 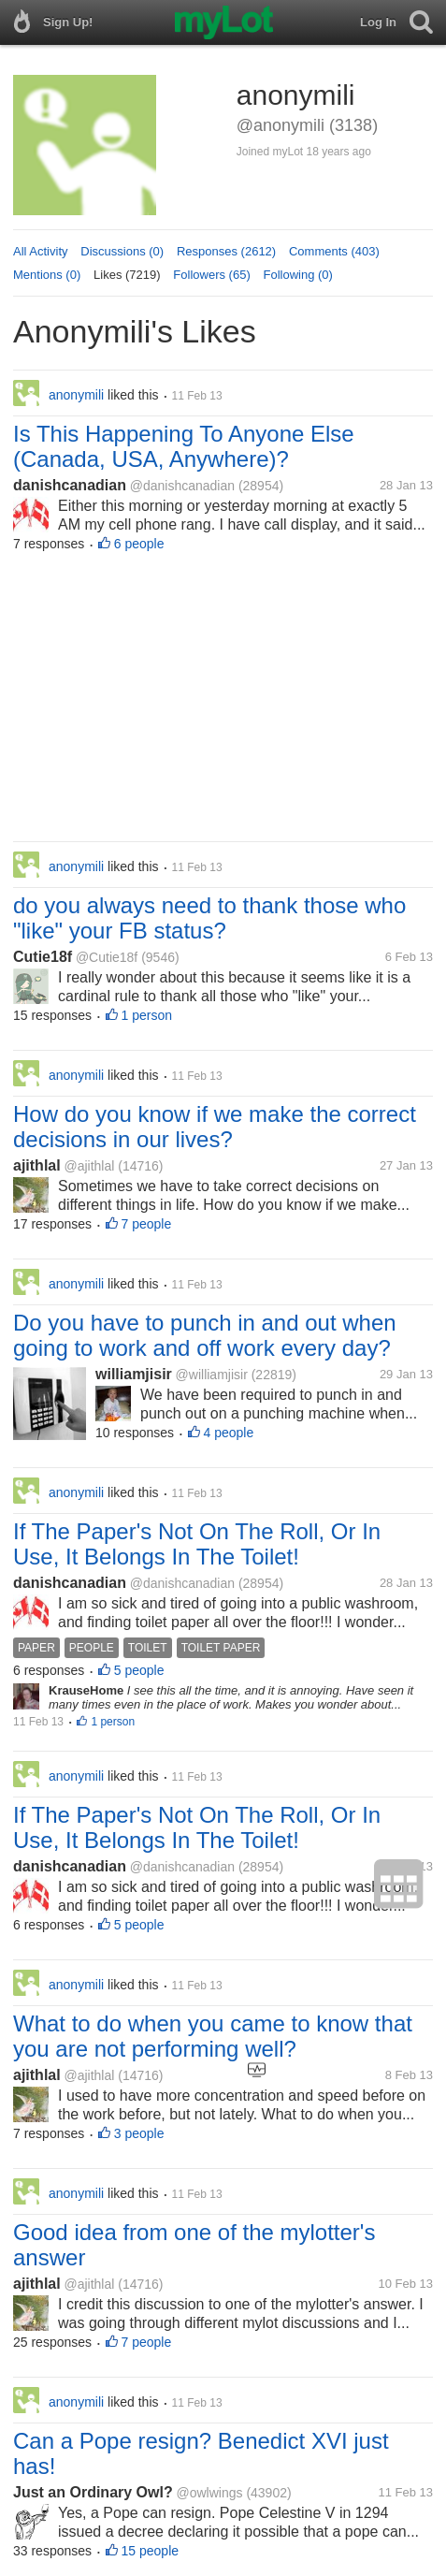 I want to click on access device diagnostics and system health, so click(x=256, y=2069).